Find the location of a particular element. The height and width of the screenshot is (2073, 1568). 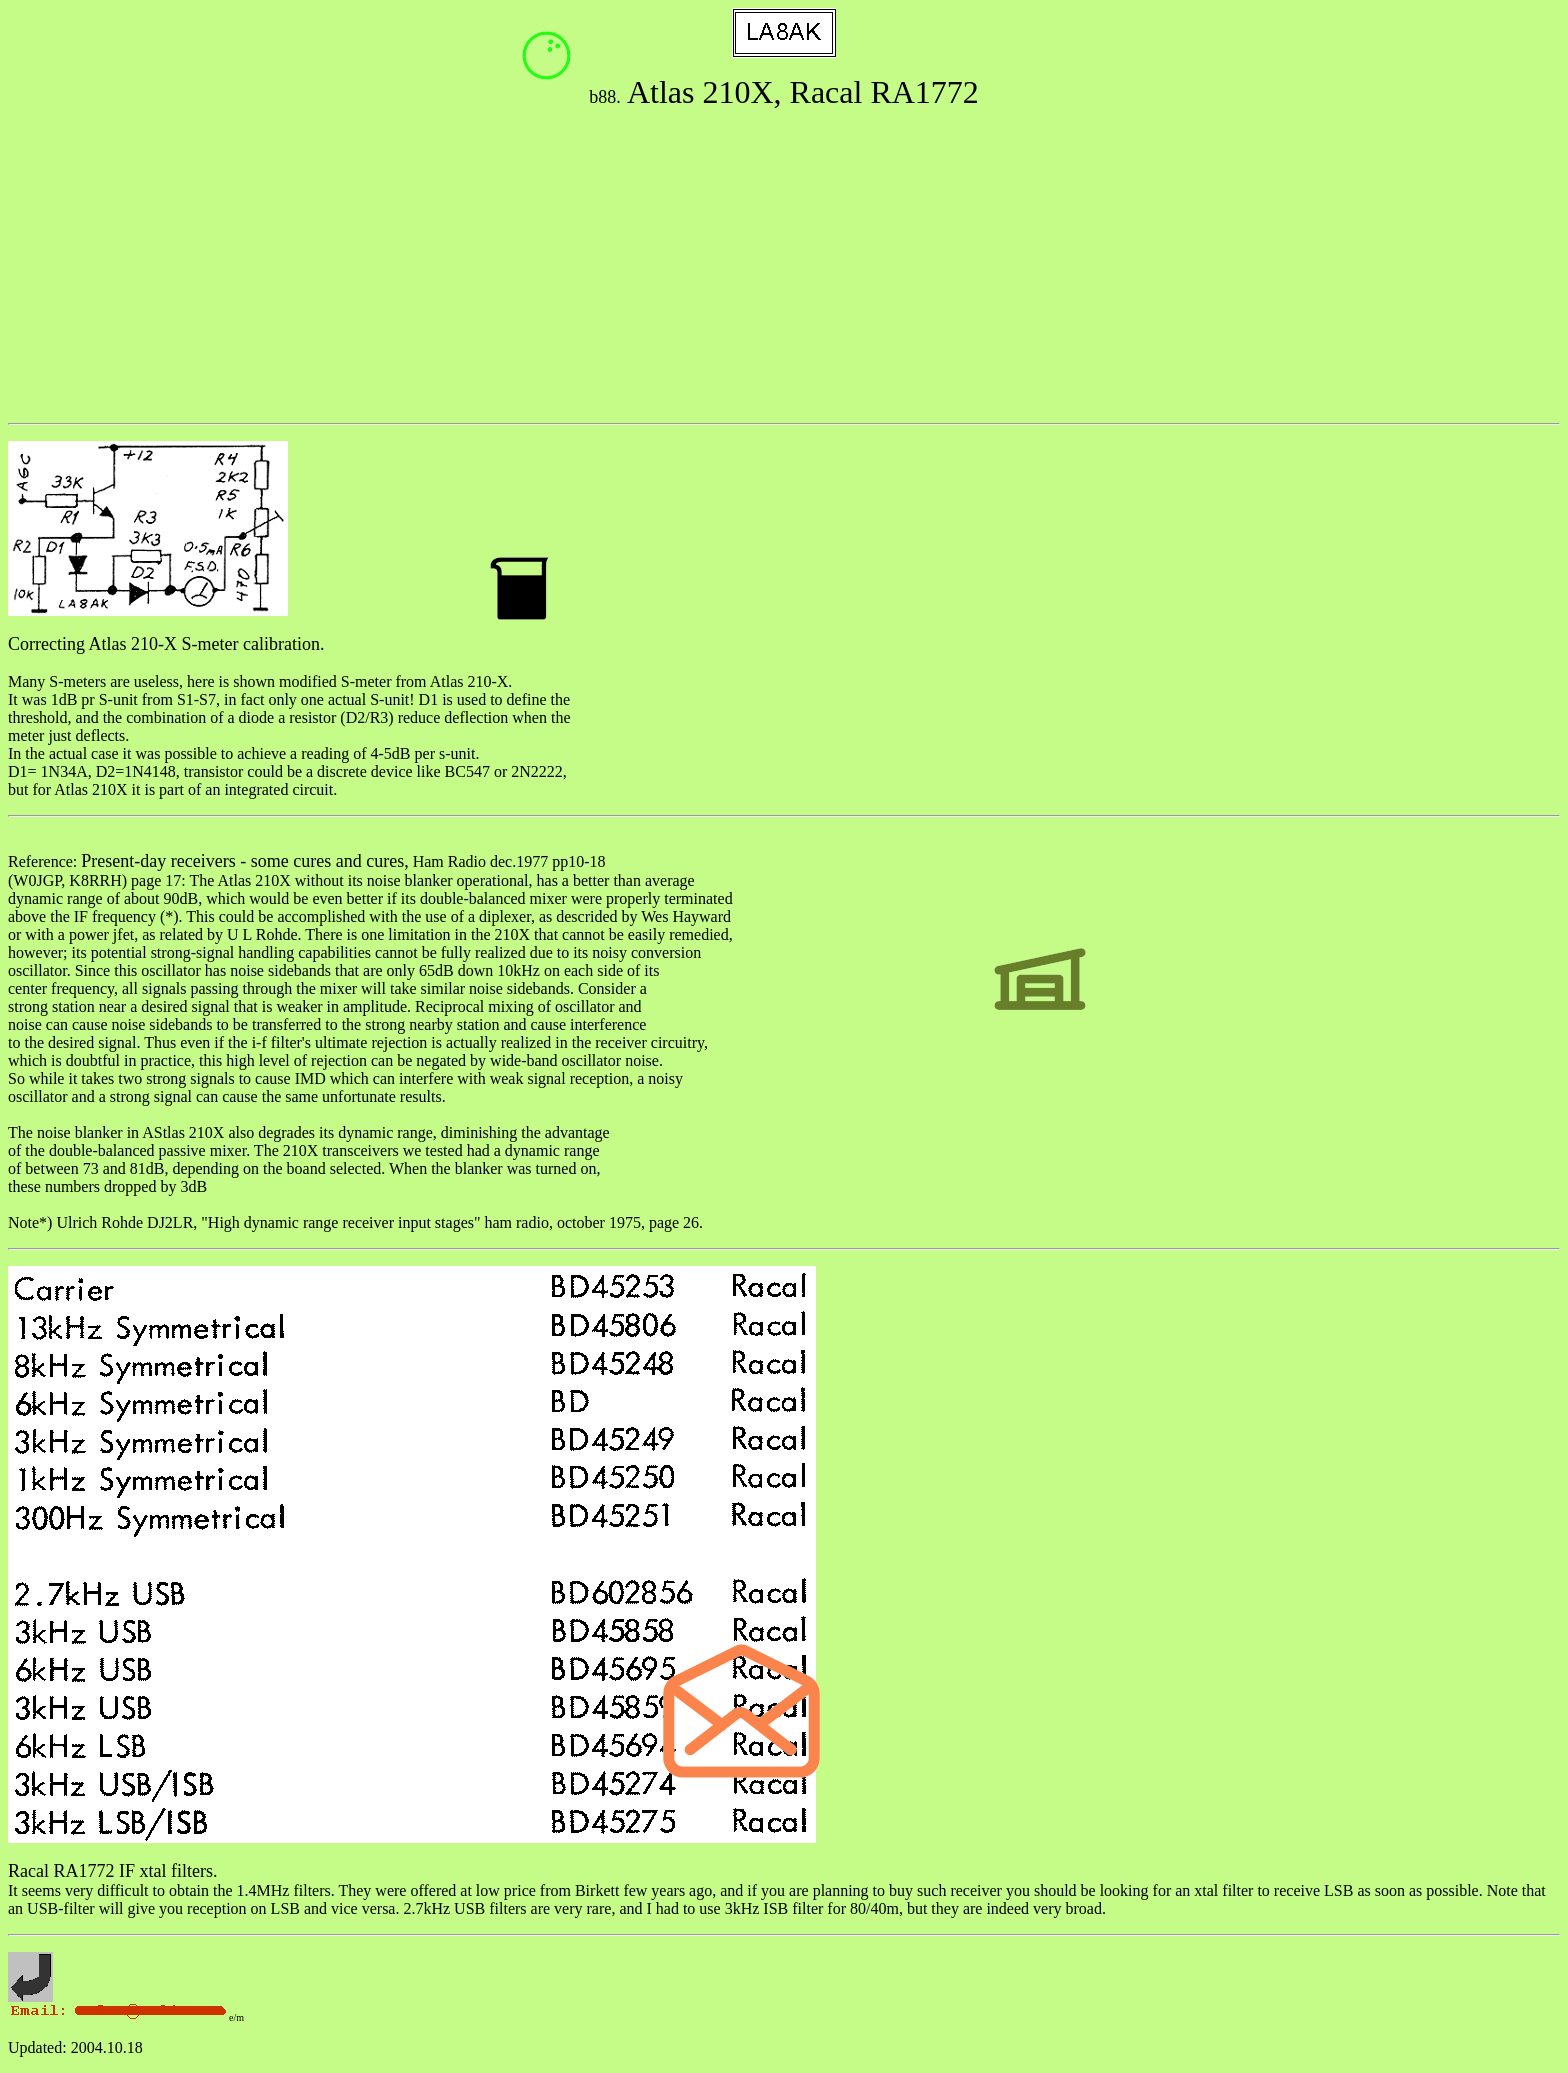

view an opened or read email is located at coordinates (741, 1710).